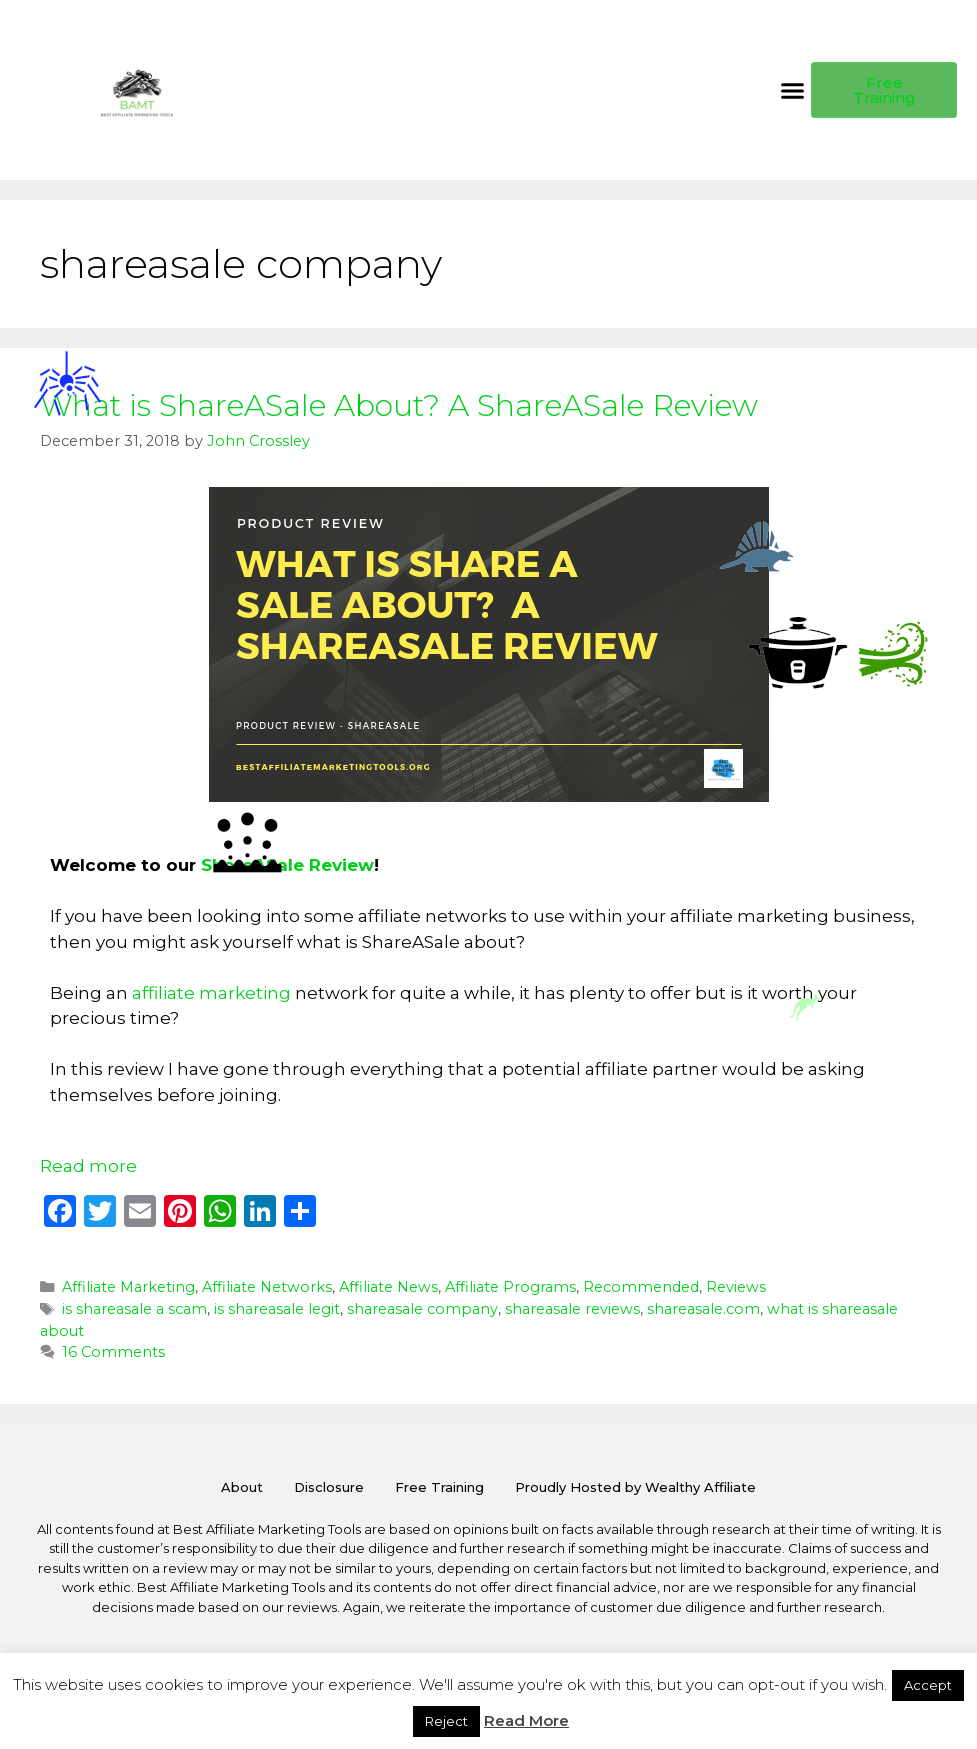 Image resolution: width=977 pixels, height=1749 pixels. I want to click on select dimetrodon character or creature, so click(756, 546).